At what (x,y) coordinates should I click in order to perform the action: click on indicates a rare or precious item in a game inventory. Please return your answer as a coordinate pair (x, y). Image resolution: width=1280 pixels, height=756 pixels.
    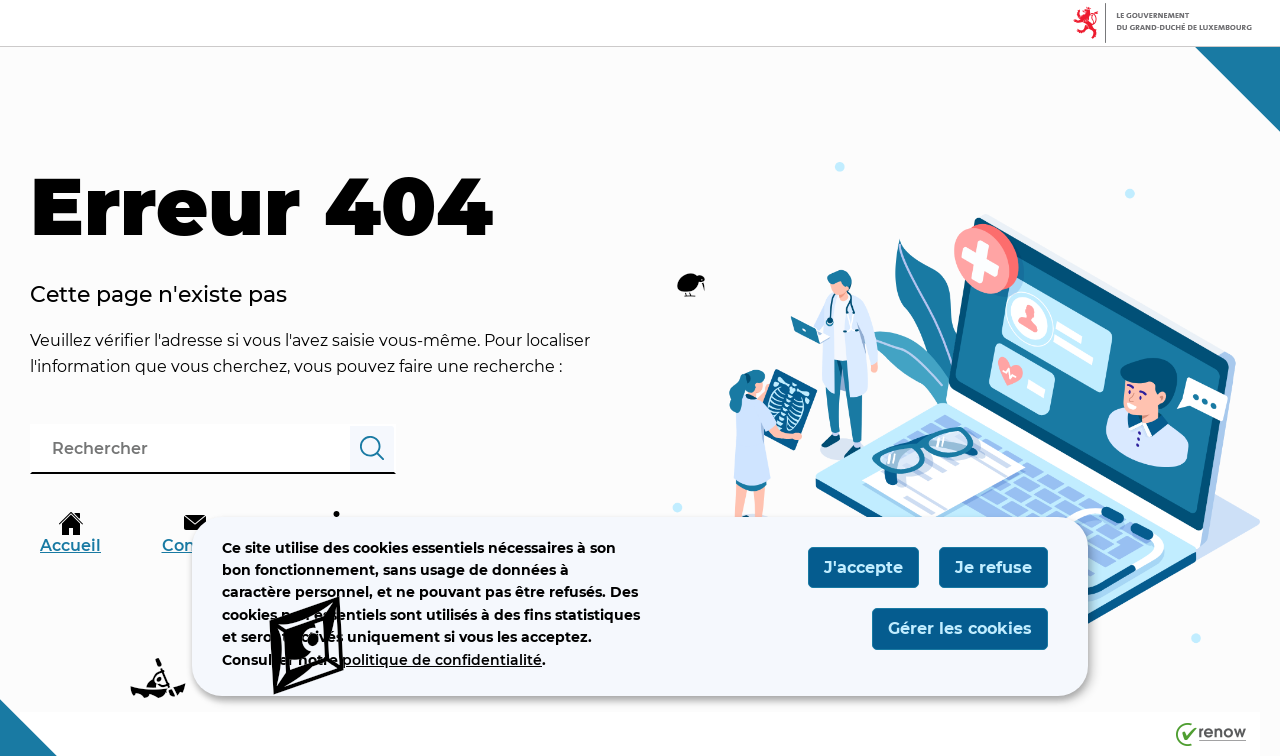
    Looking at the image, I should click on (306, 645).